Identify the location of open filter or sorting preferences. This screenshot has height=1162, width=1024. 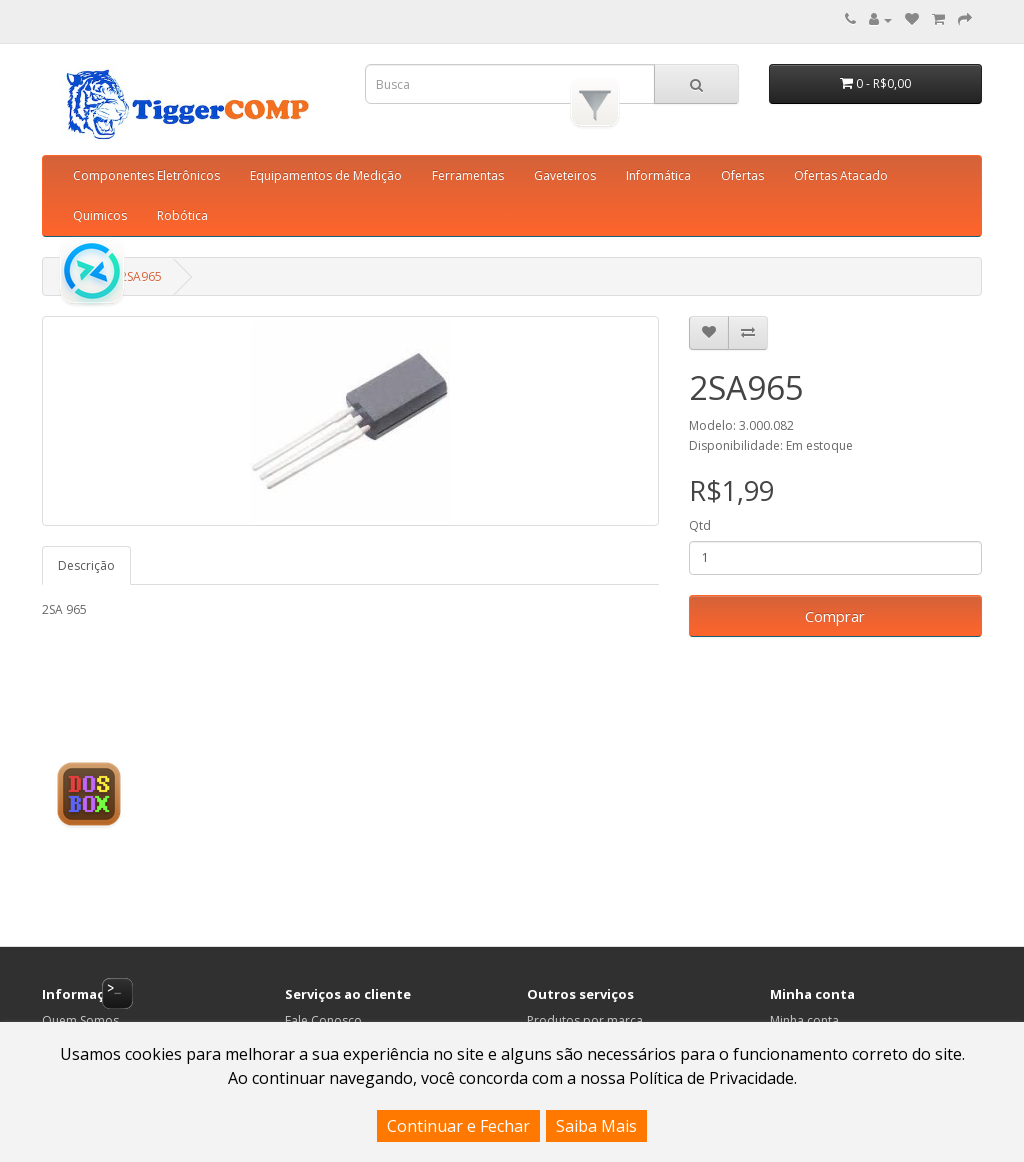
(595, 102).